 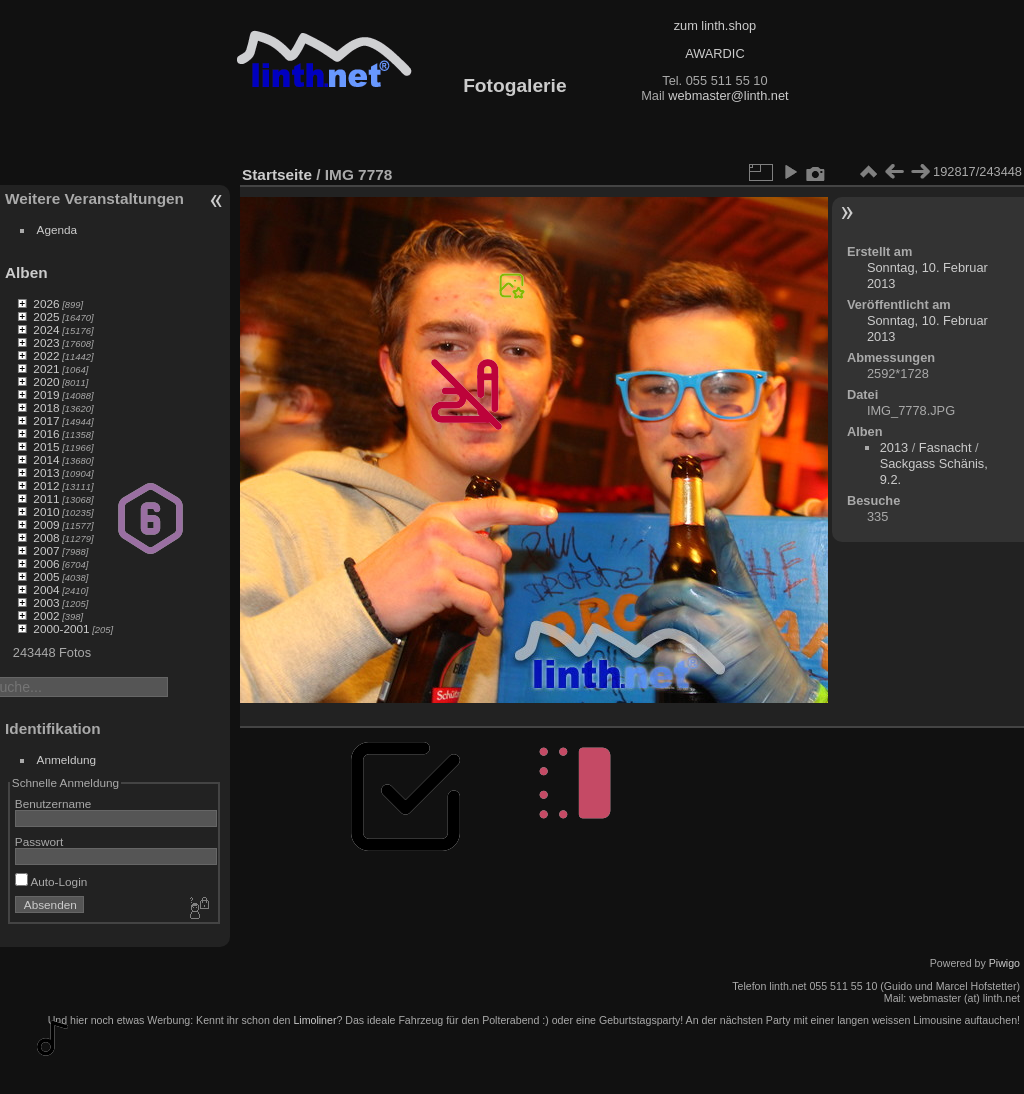 What do you see at coordinates (405, 796) in the screenshot?
I see `a selected or completed item` at bounding box center [405, 796].